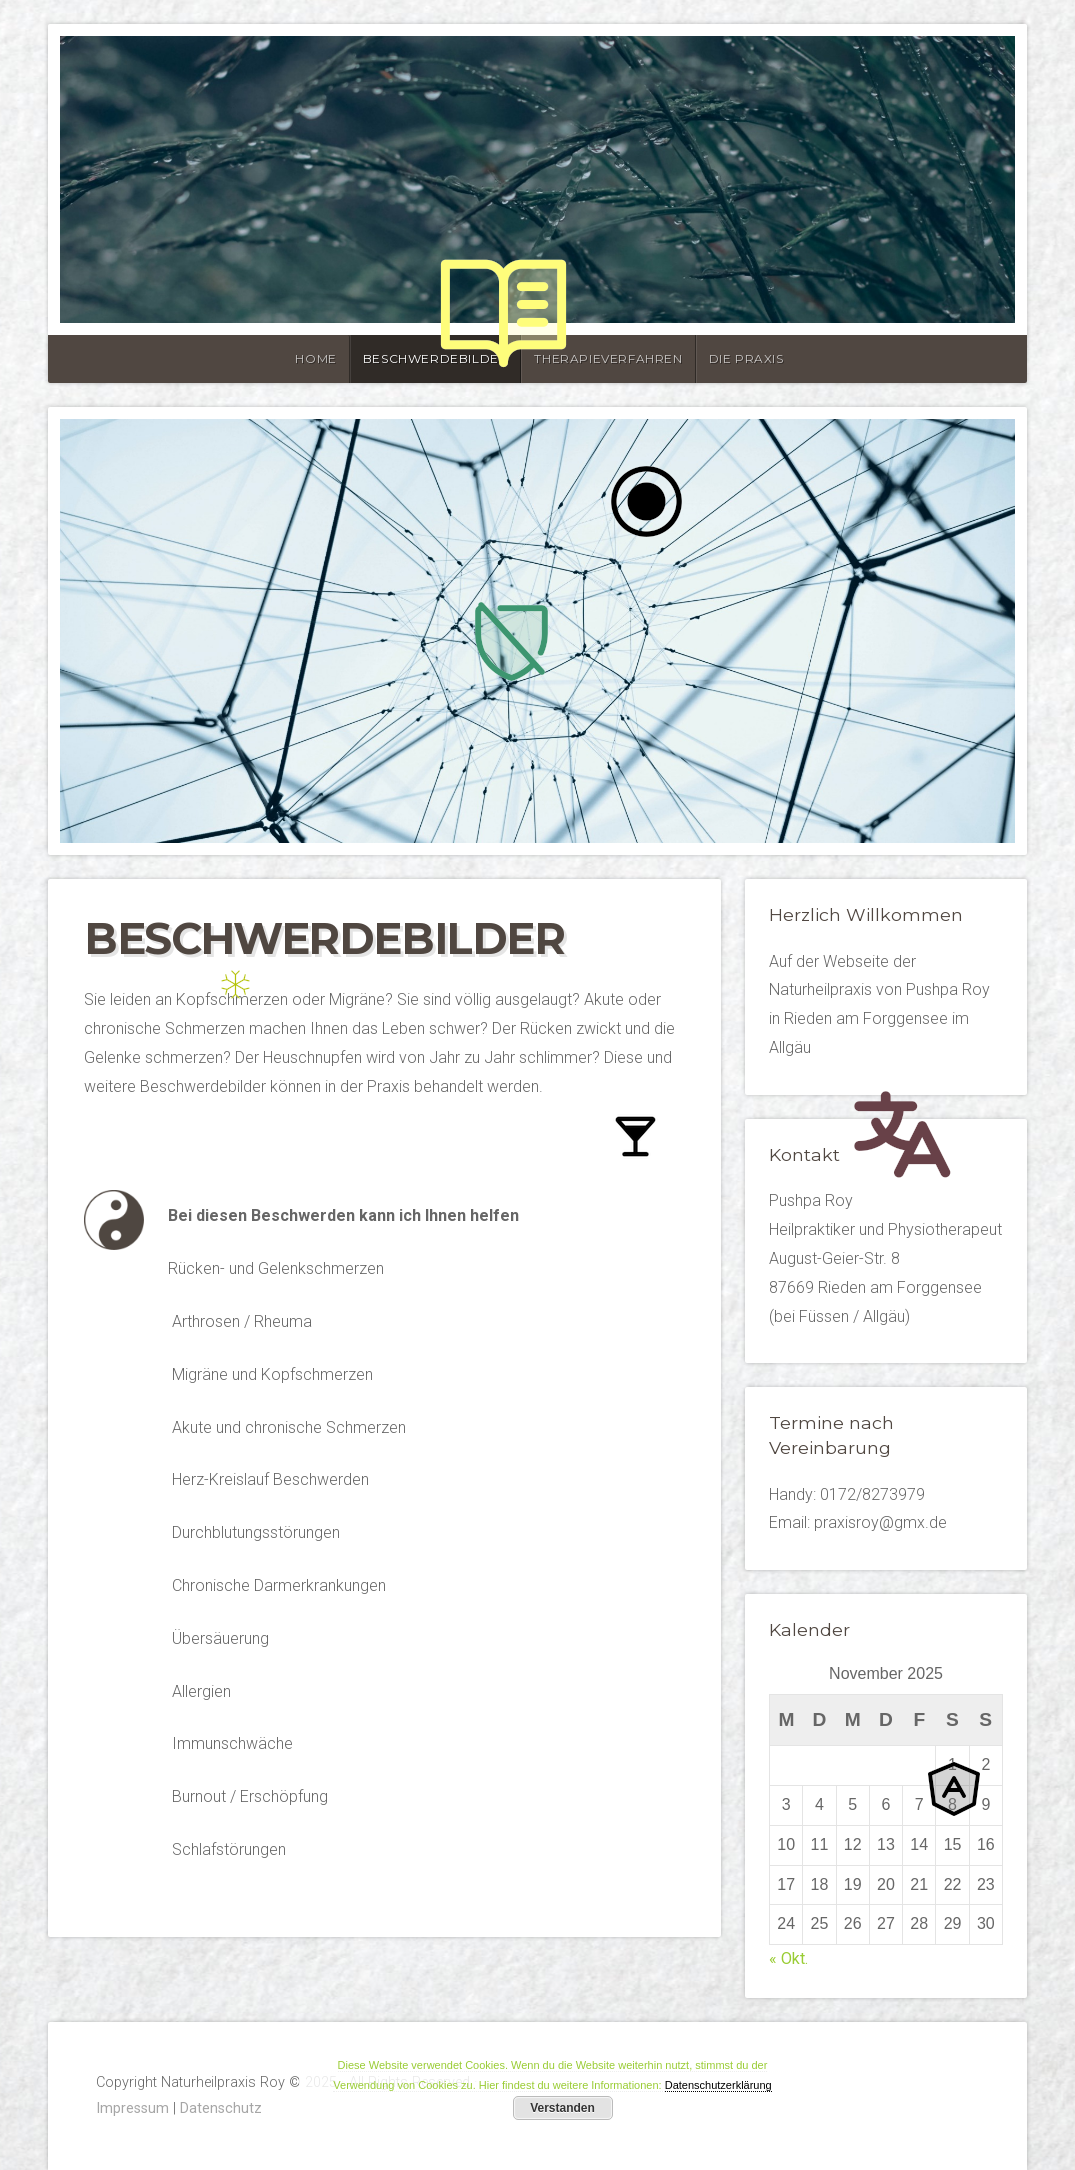 This screenshot has width=1075, height=2170. I want to click on open reading mode or e-reader, so click(503, 304).